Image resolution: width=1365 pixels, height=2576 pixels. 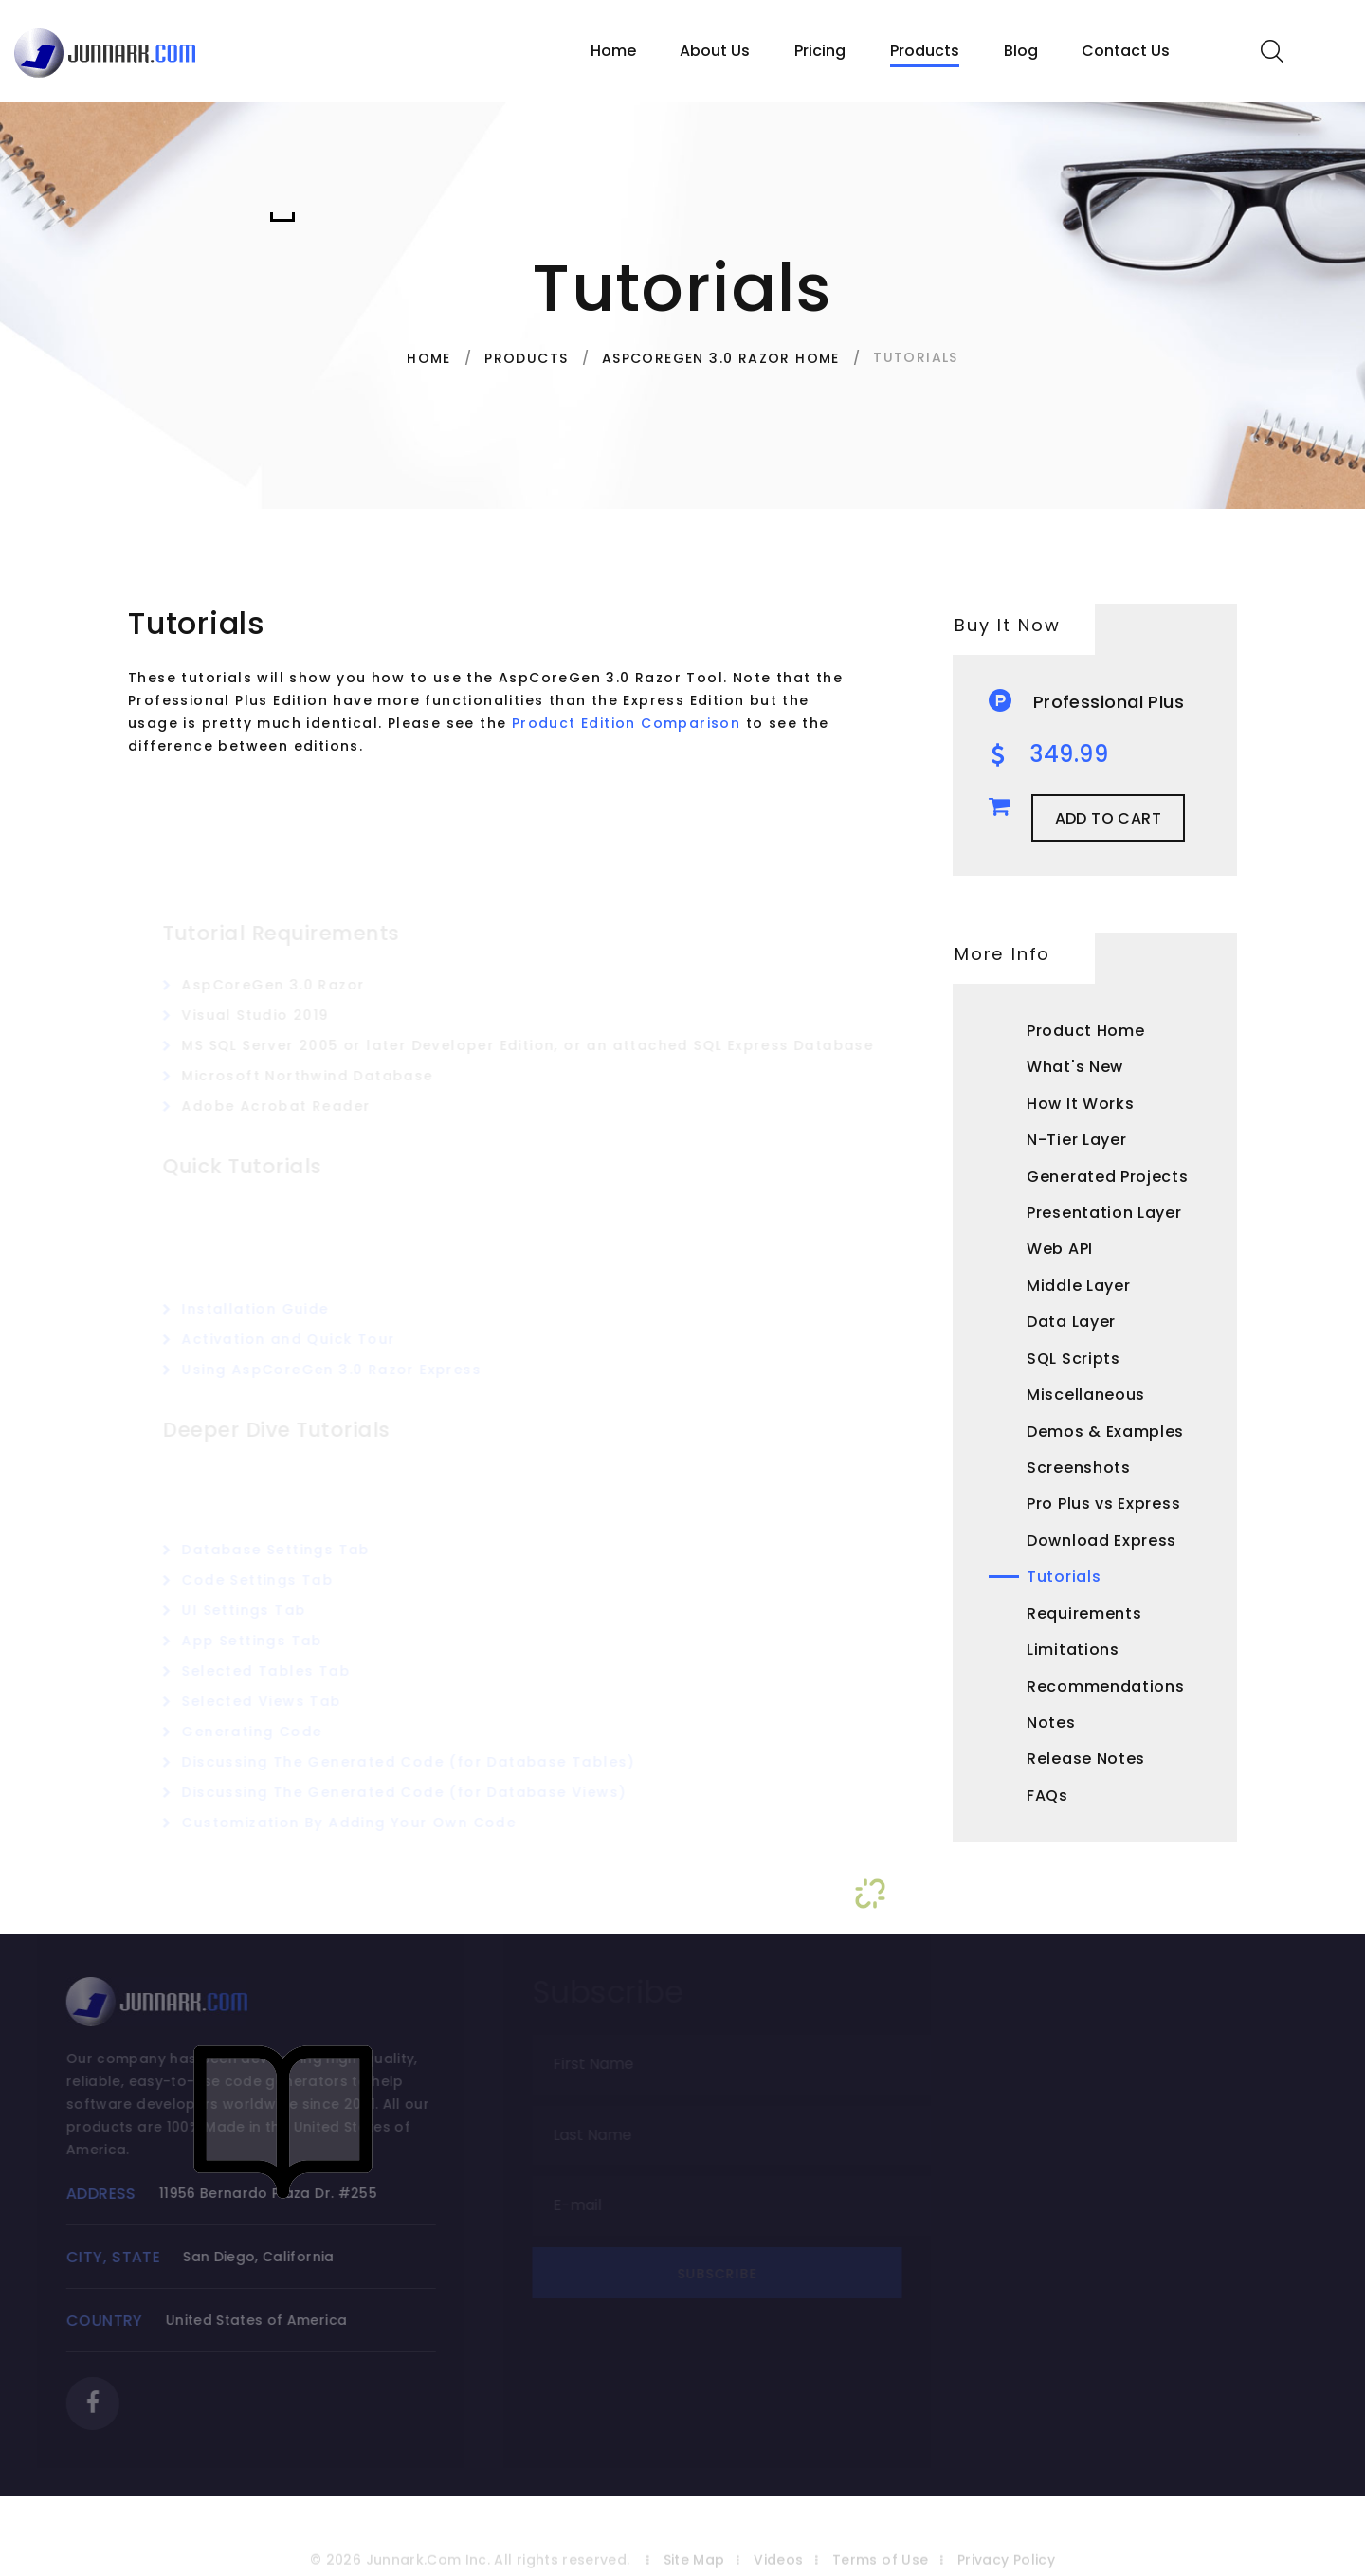 What do you see at coordinates (282, 217) in the screenshot?
I see `insert a space character` at bounding box center [282, 217].